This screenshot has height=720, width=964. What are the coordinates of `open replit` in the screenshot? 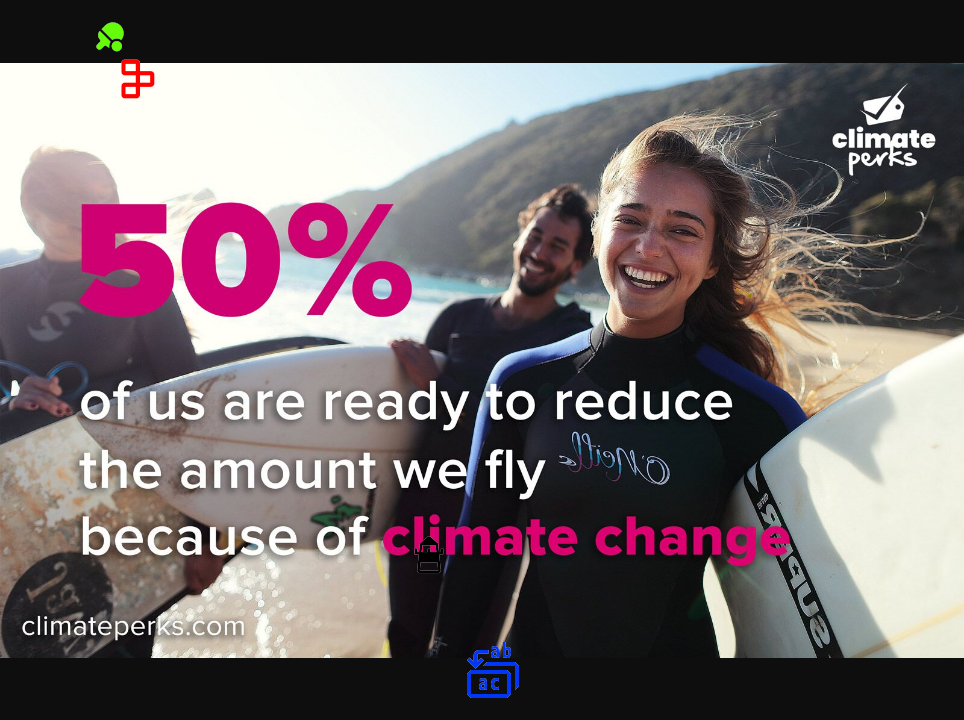 It's located at (135, 79).